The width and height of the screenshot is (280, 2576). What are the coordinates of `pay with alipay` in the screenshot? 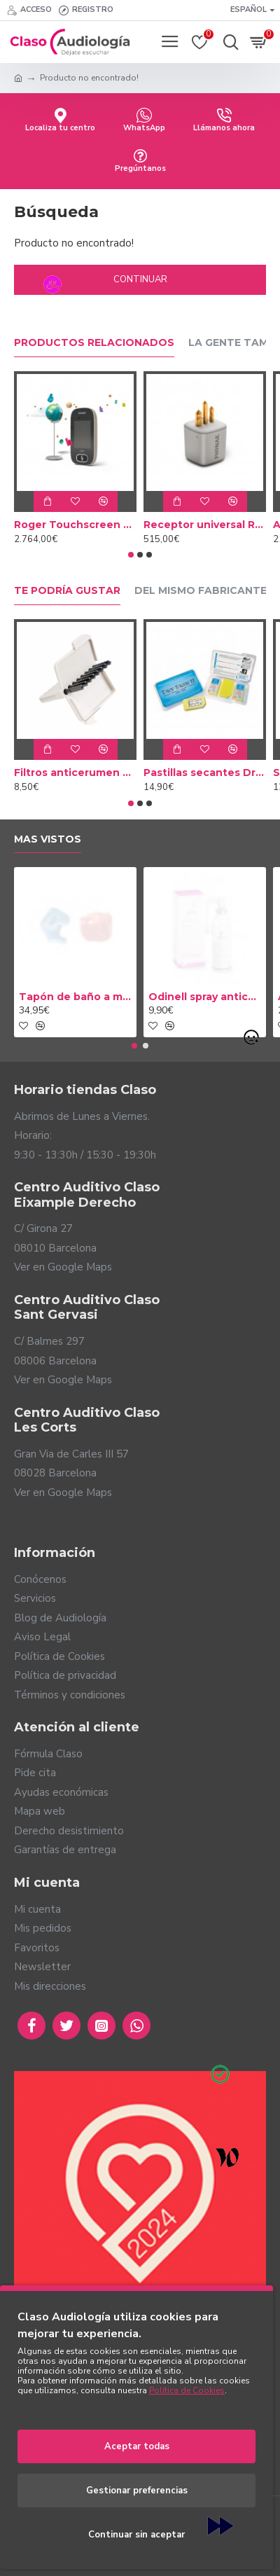 It's located at (52, 284).